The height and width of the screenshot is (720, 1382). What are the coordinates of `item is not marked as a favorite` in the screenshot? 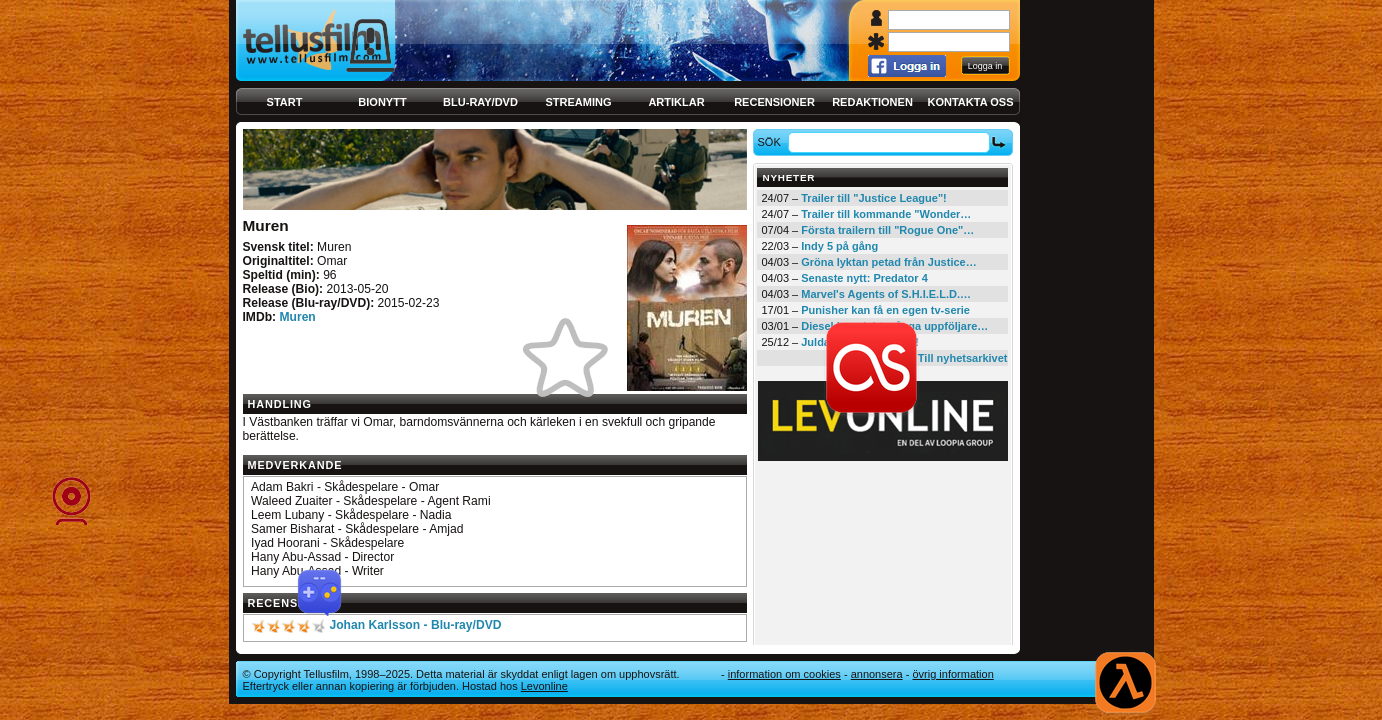 It's located at (565, 360).